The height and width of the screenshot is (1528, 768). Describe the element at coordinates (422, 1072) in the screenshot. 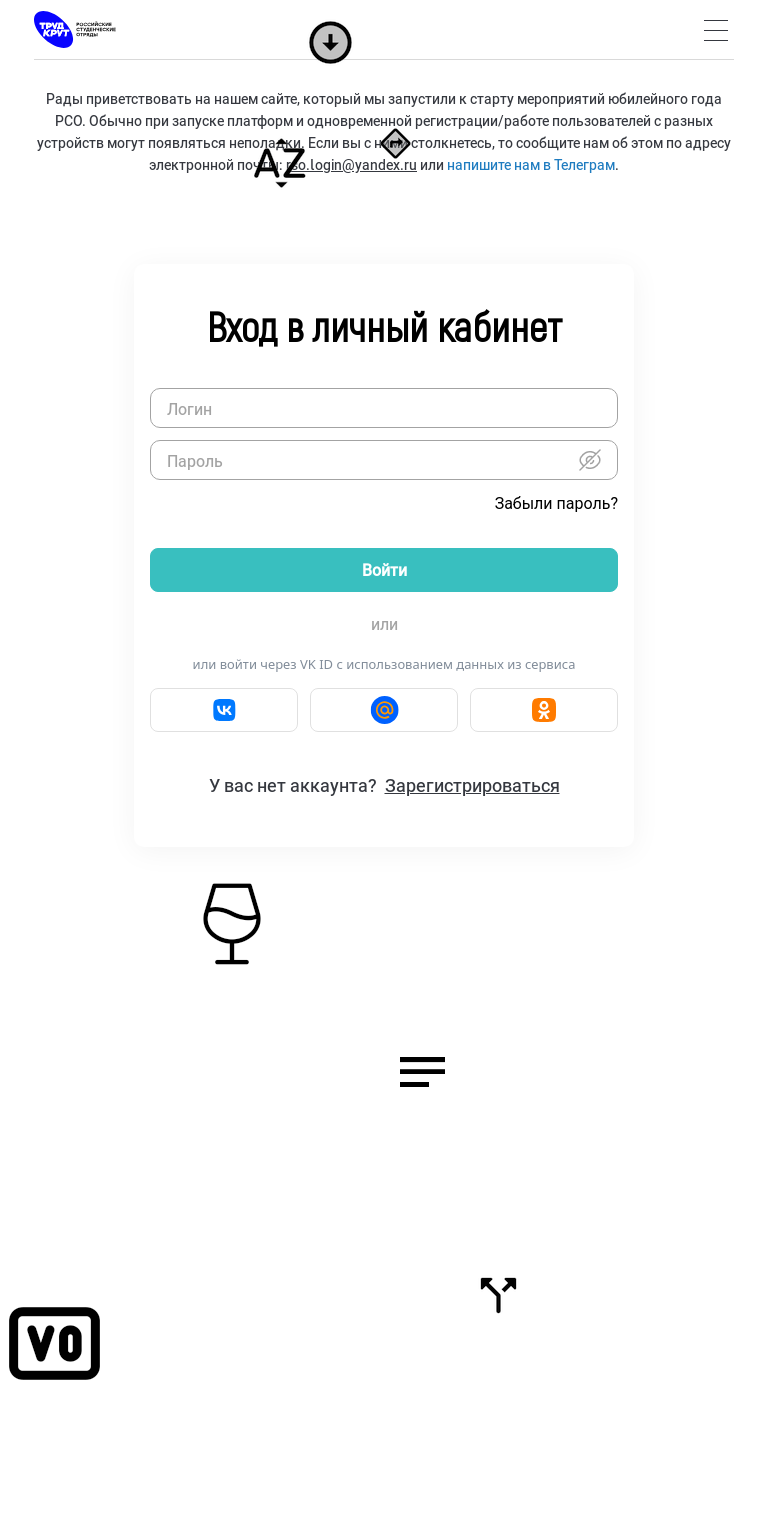

I see `view or access notes` at that location.